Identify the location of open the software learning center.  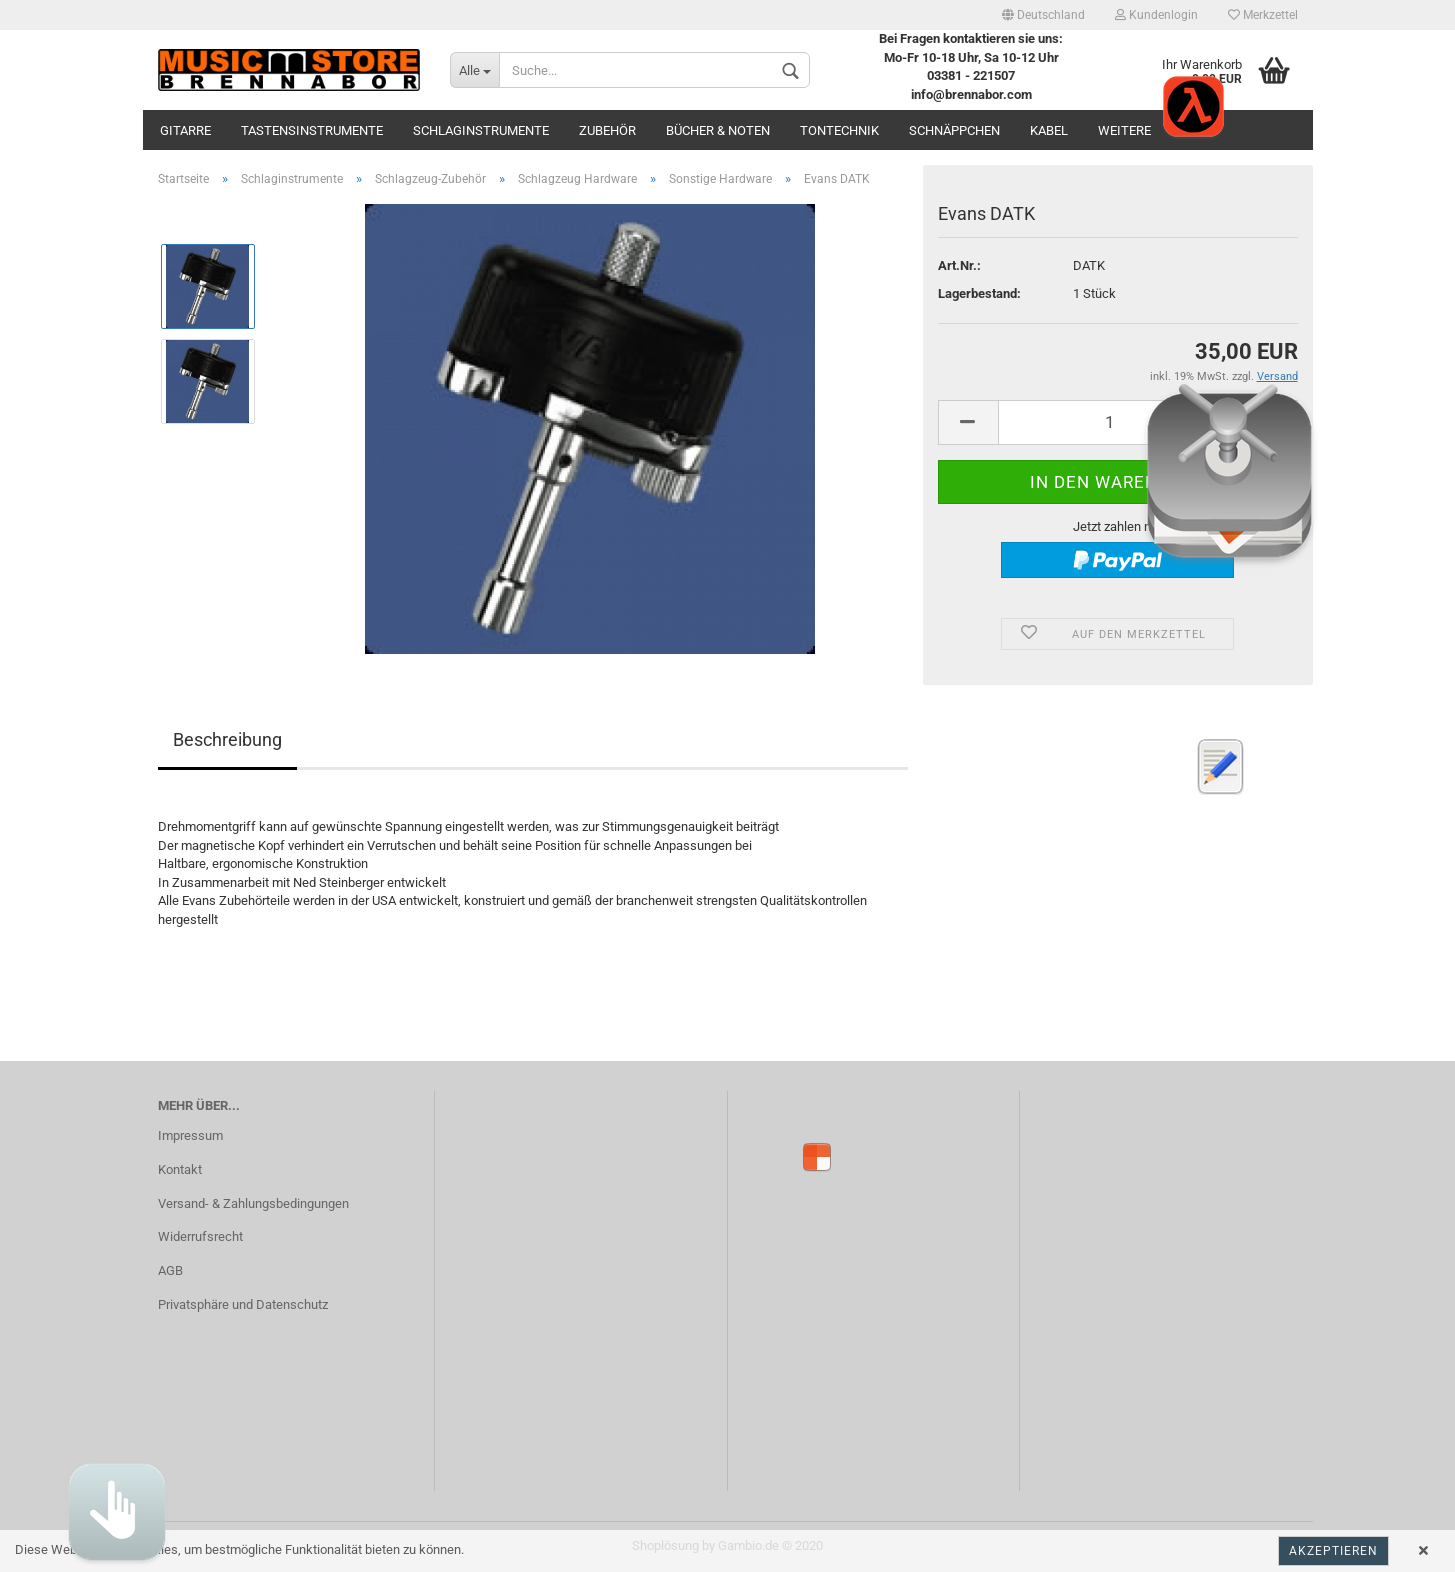
(1220, 766).